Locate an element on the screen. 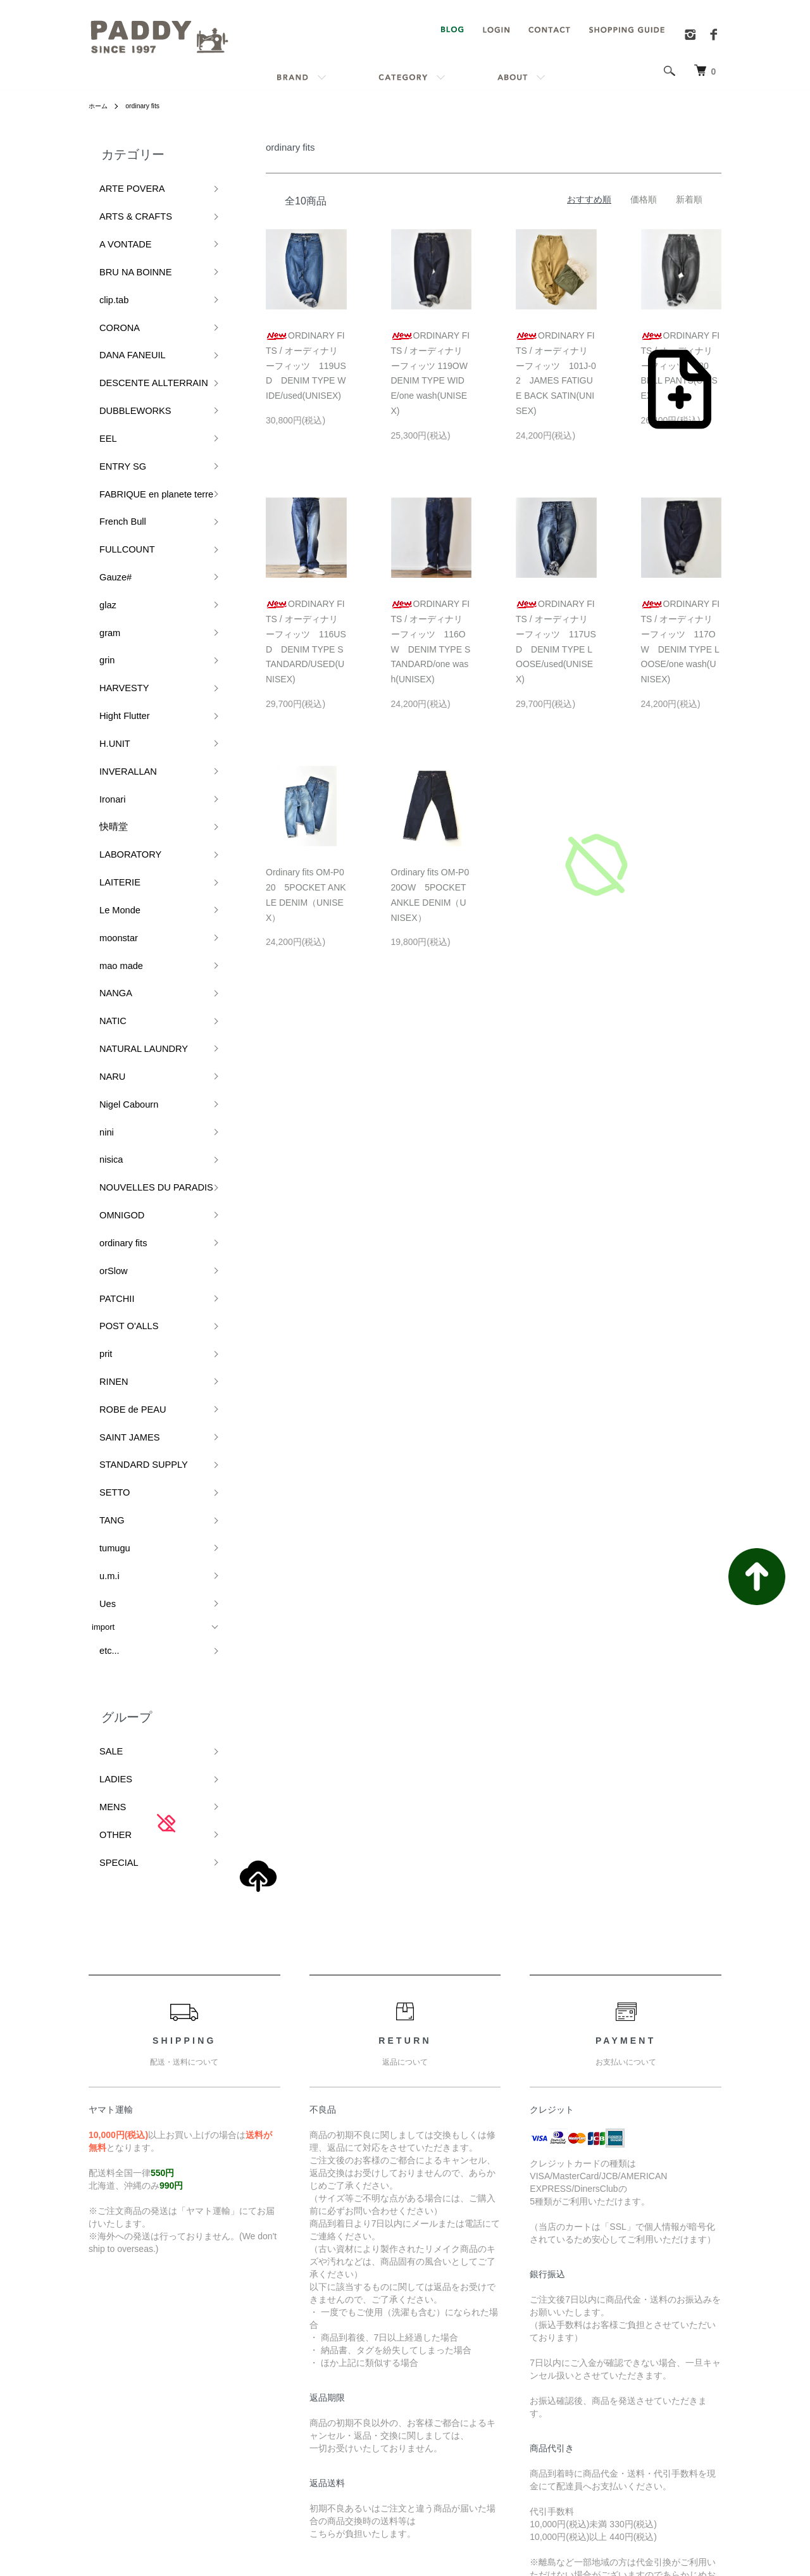 The height and width of the screenshot is (2576, 810). scroll to top of page is located at coordinates (757, 1577).